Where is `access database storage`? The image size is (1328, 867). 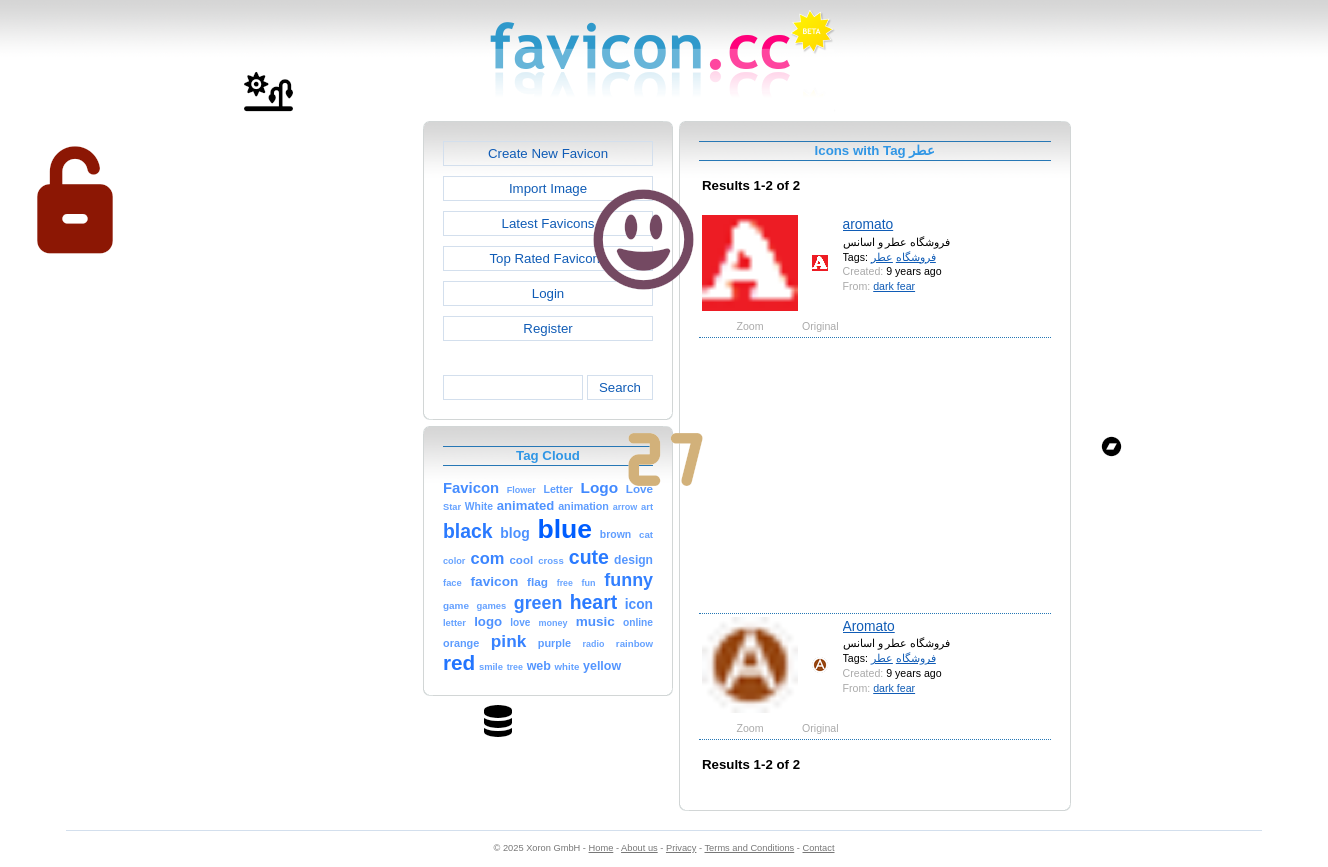 access database storage is located at coordinates (498, 721).